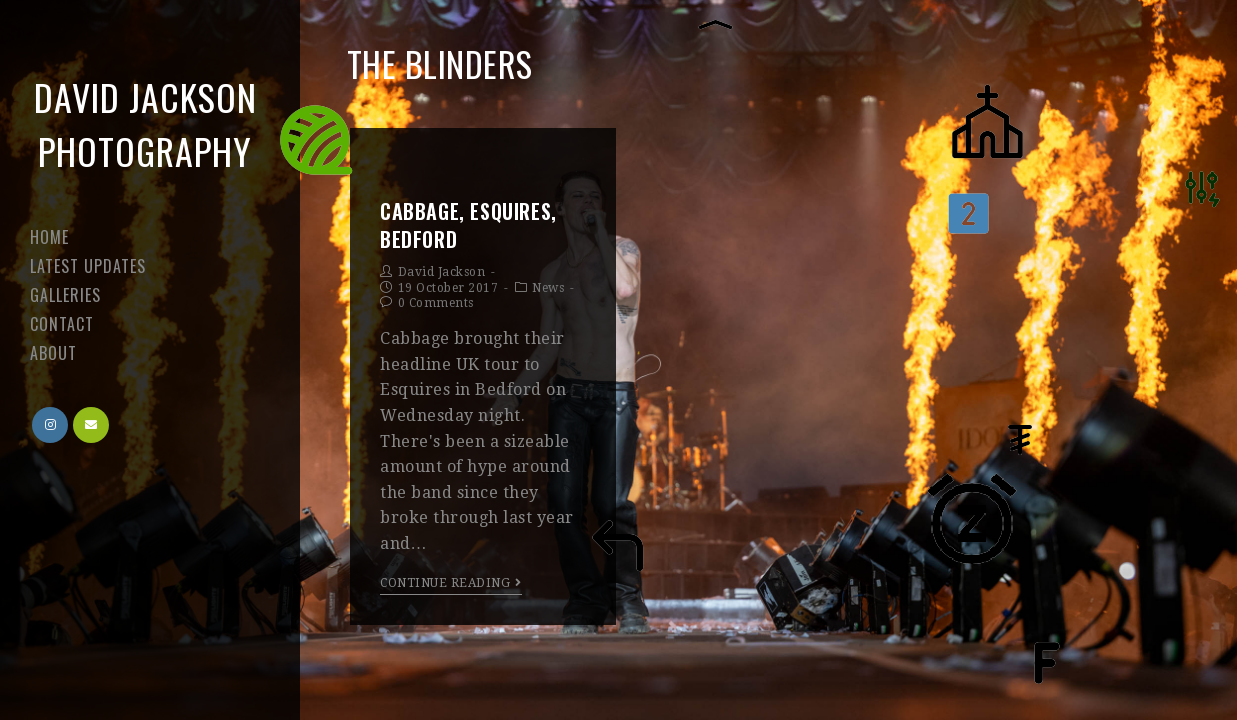  What do you see at coordinates (987, 125) in the screenshot?
I see `indicates a nearby church or place of worship` at bounding box center [987, 125].